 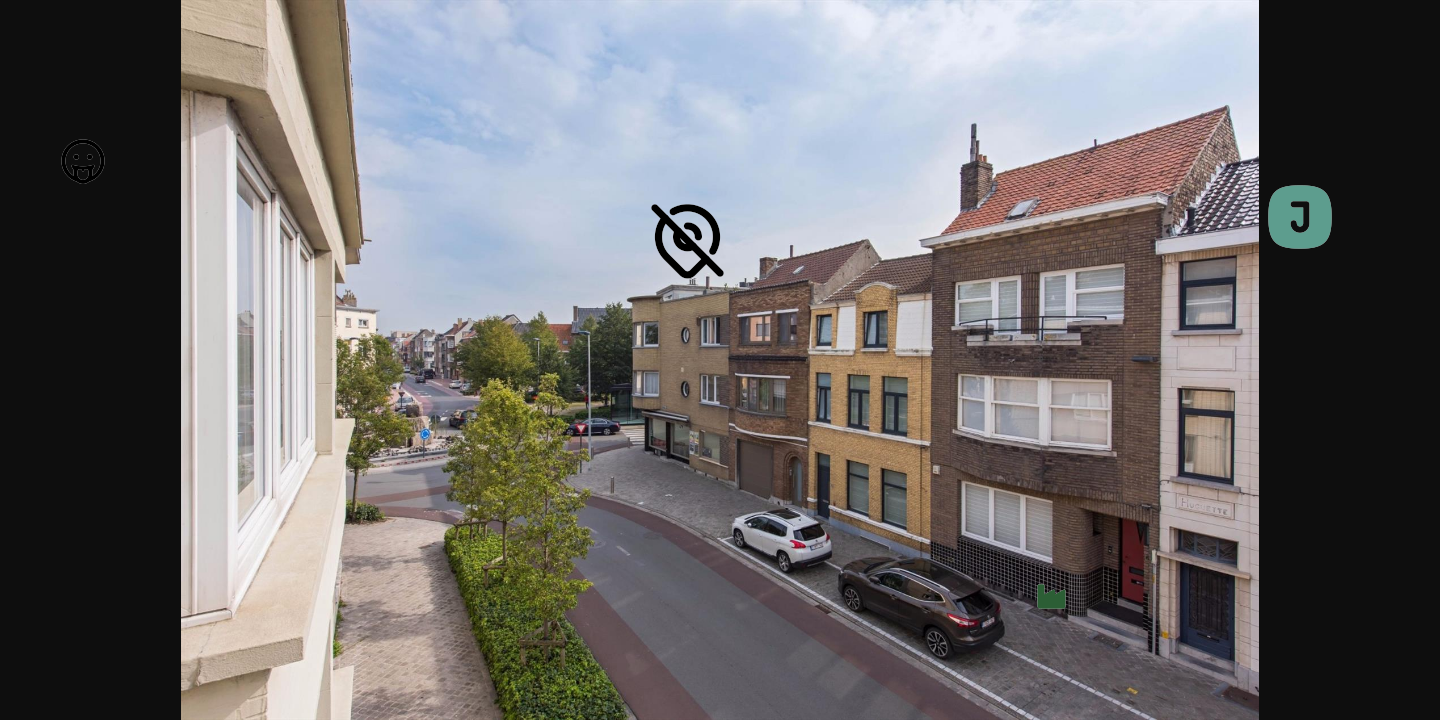 What do you see at coordinates (1300, 217) in the screenshot?
I see `indicates an item or contact starting with the letter J` at bounding box center [1300, 217].